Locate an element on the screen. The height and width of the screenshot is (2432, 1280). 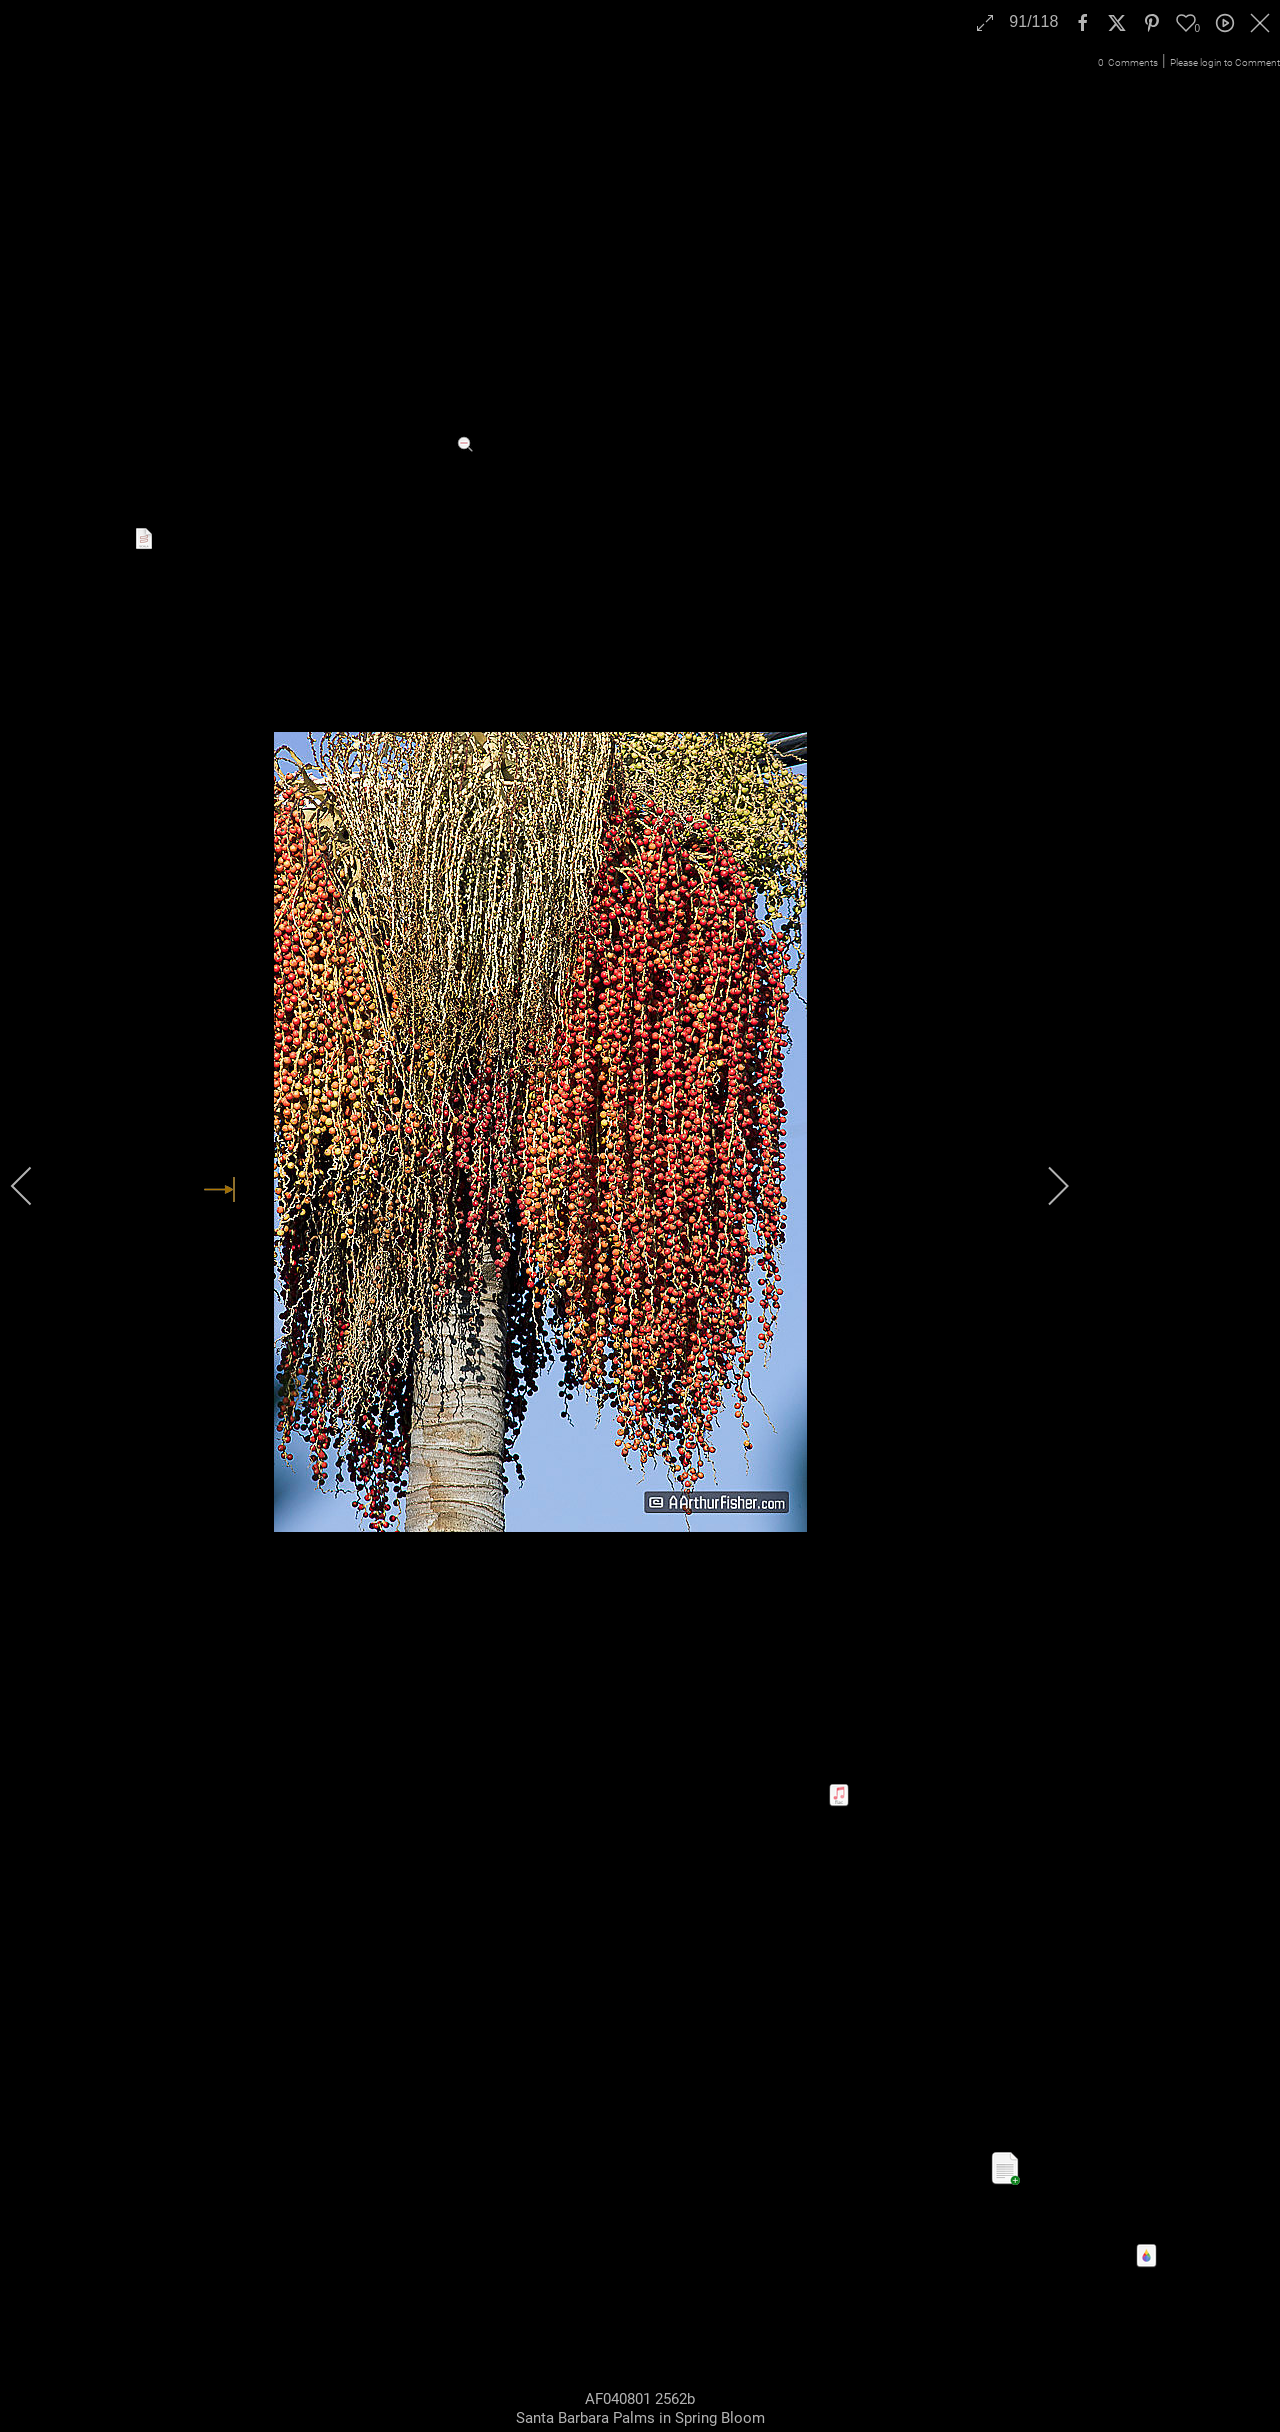
a flac audio file in ogg container format is located at coordinates (839, 1795).